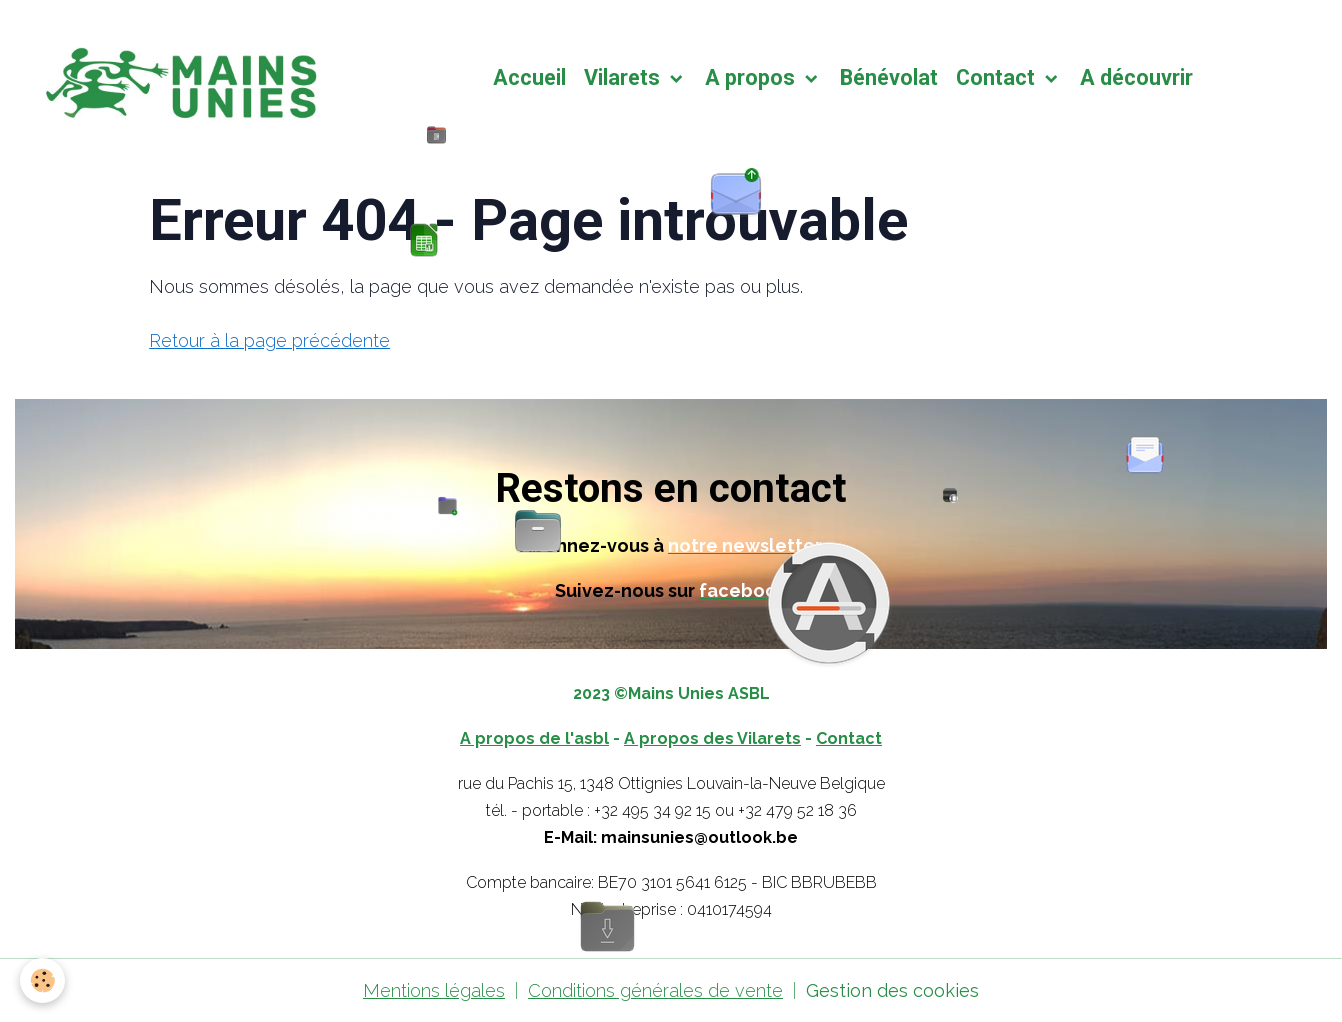 This screenshot has height=1022, width=1342. Describe the element at coordinates (538, 531) in the screenshot. I see `open the nautilus file manager` at that location.